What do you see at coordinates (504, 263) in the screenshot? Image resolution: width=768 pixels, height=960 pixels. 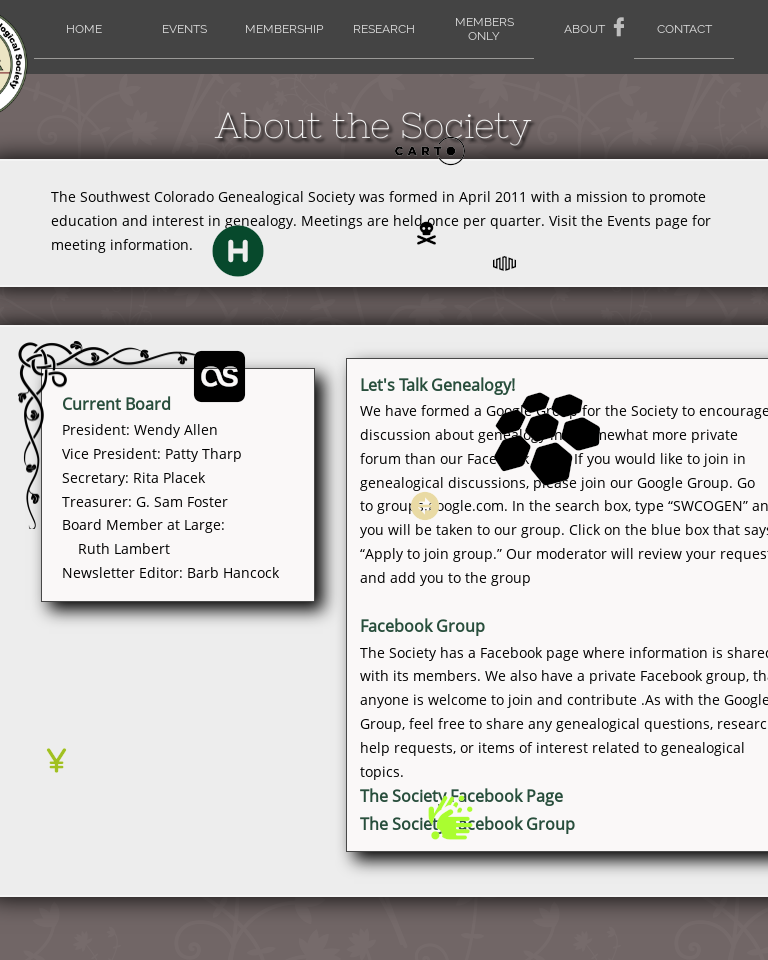 I see `equinix metal logo` at bounding box center [504, 263].